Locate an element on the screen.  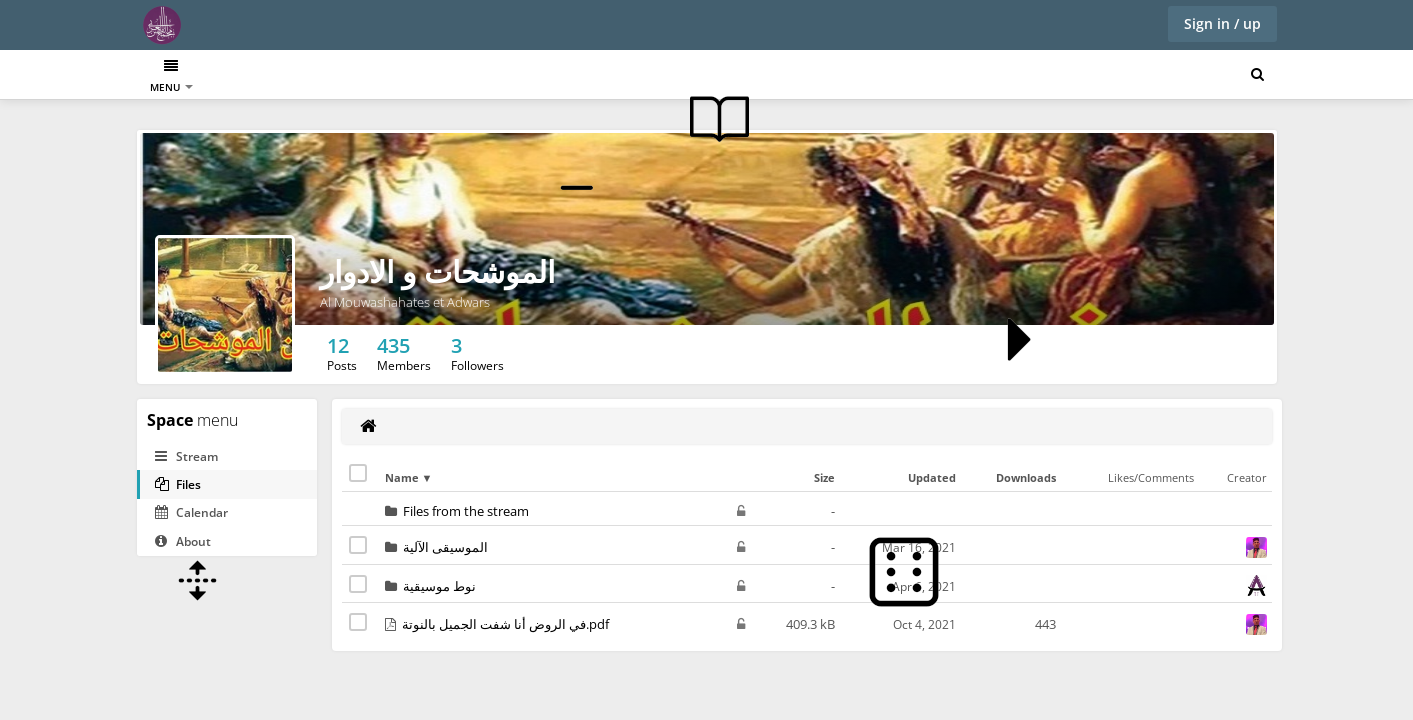
randomize or shuffle content is located at coordinates (904, 572).